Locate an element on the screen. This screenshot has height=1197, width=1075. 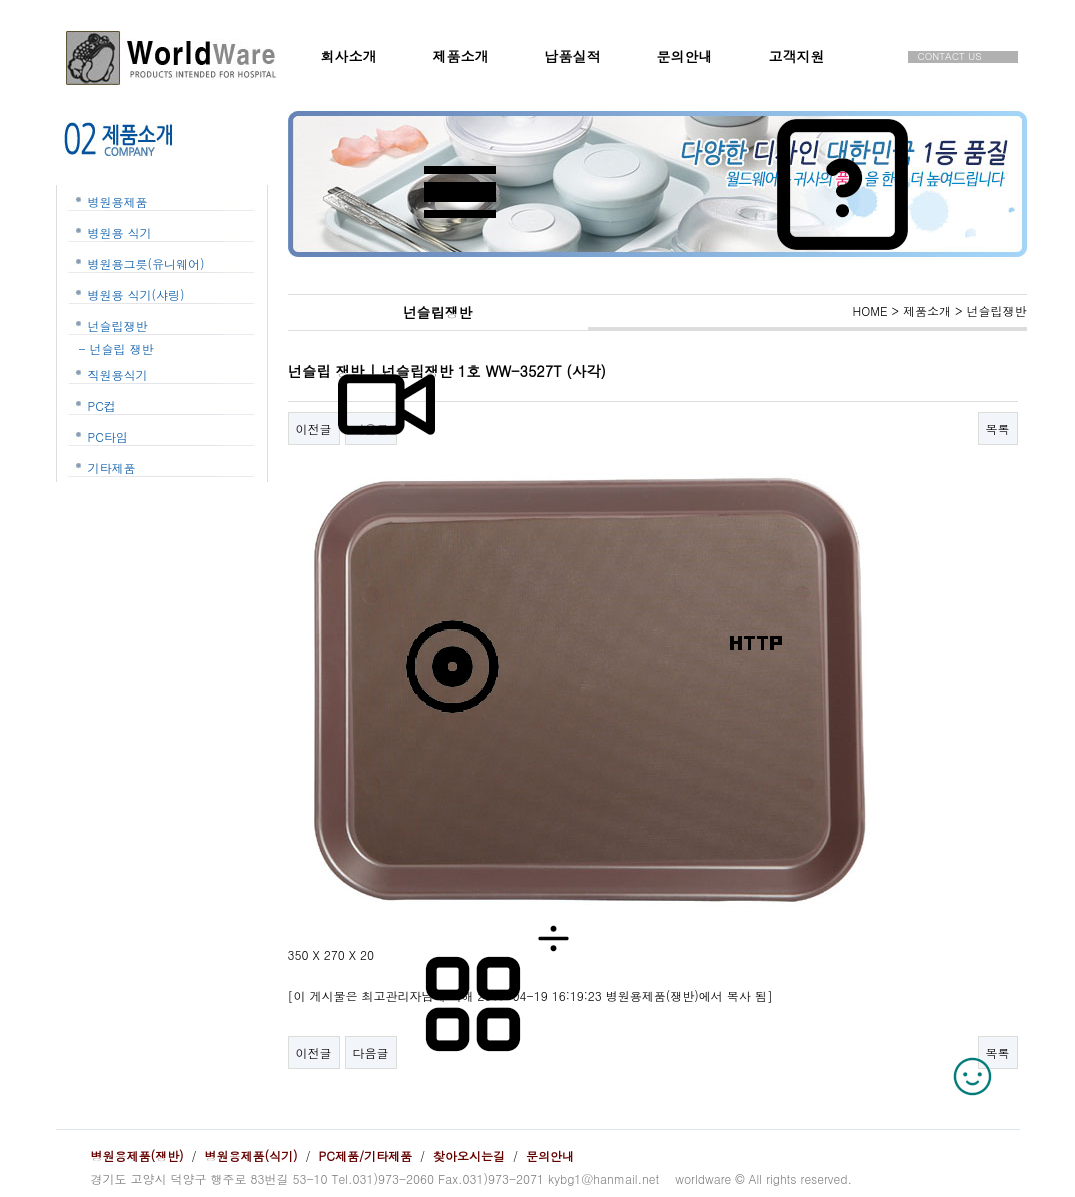
indicates a web link or URL is located at coordinates (756, 643).